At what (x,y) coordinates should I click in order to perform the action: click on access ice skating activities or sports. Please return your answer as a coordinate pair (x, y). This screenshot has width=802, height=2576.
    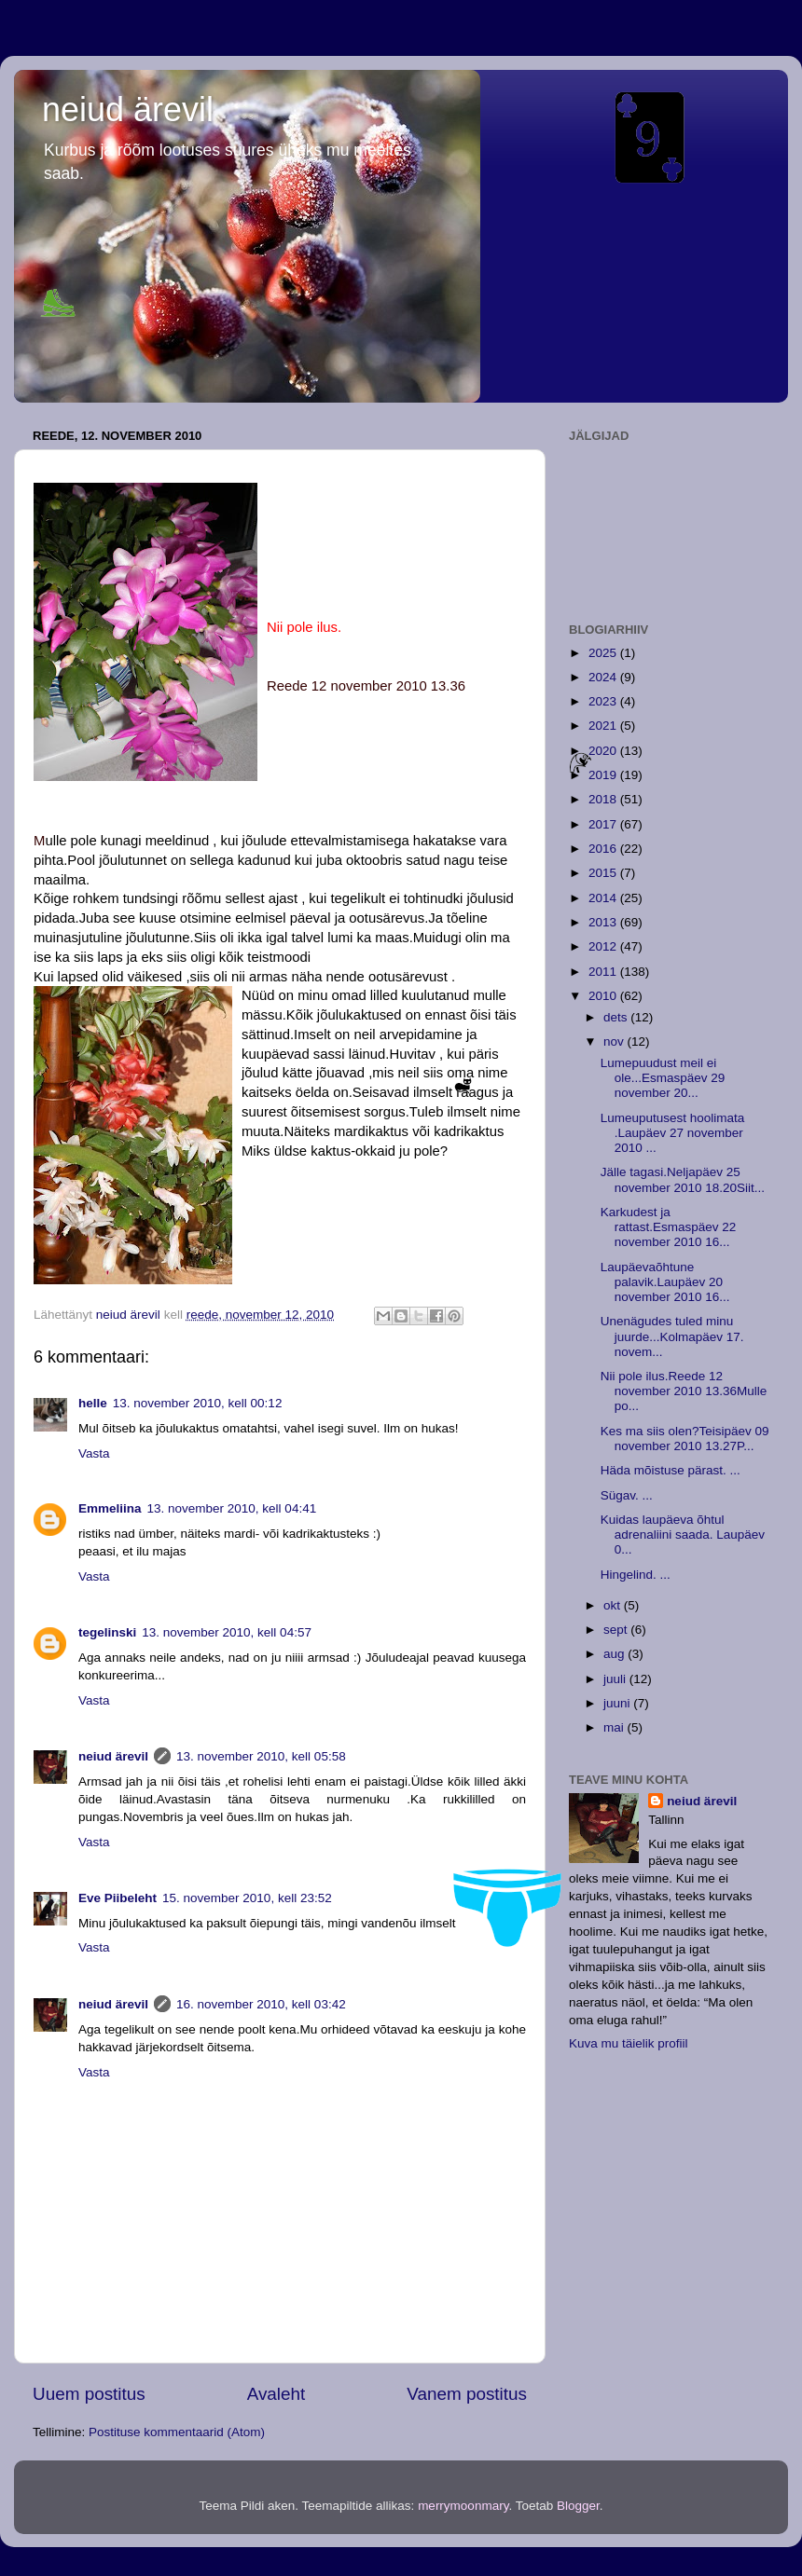
    Looking at the image, I should click on (58, 303).